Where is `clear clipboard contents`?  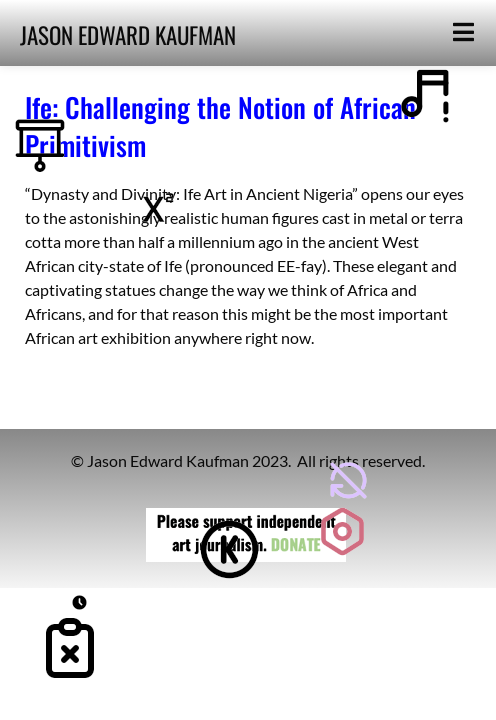
clear clipboard contents is located at coordinates (70, 648).